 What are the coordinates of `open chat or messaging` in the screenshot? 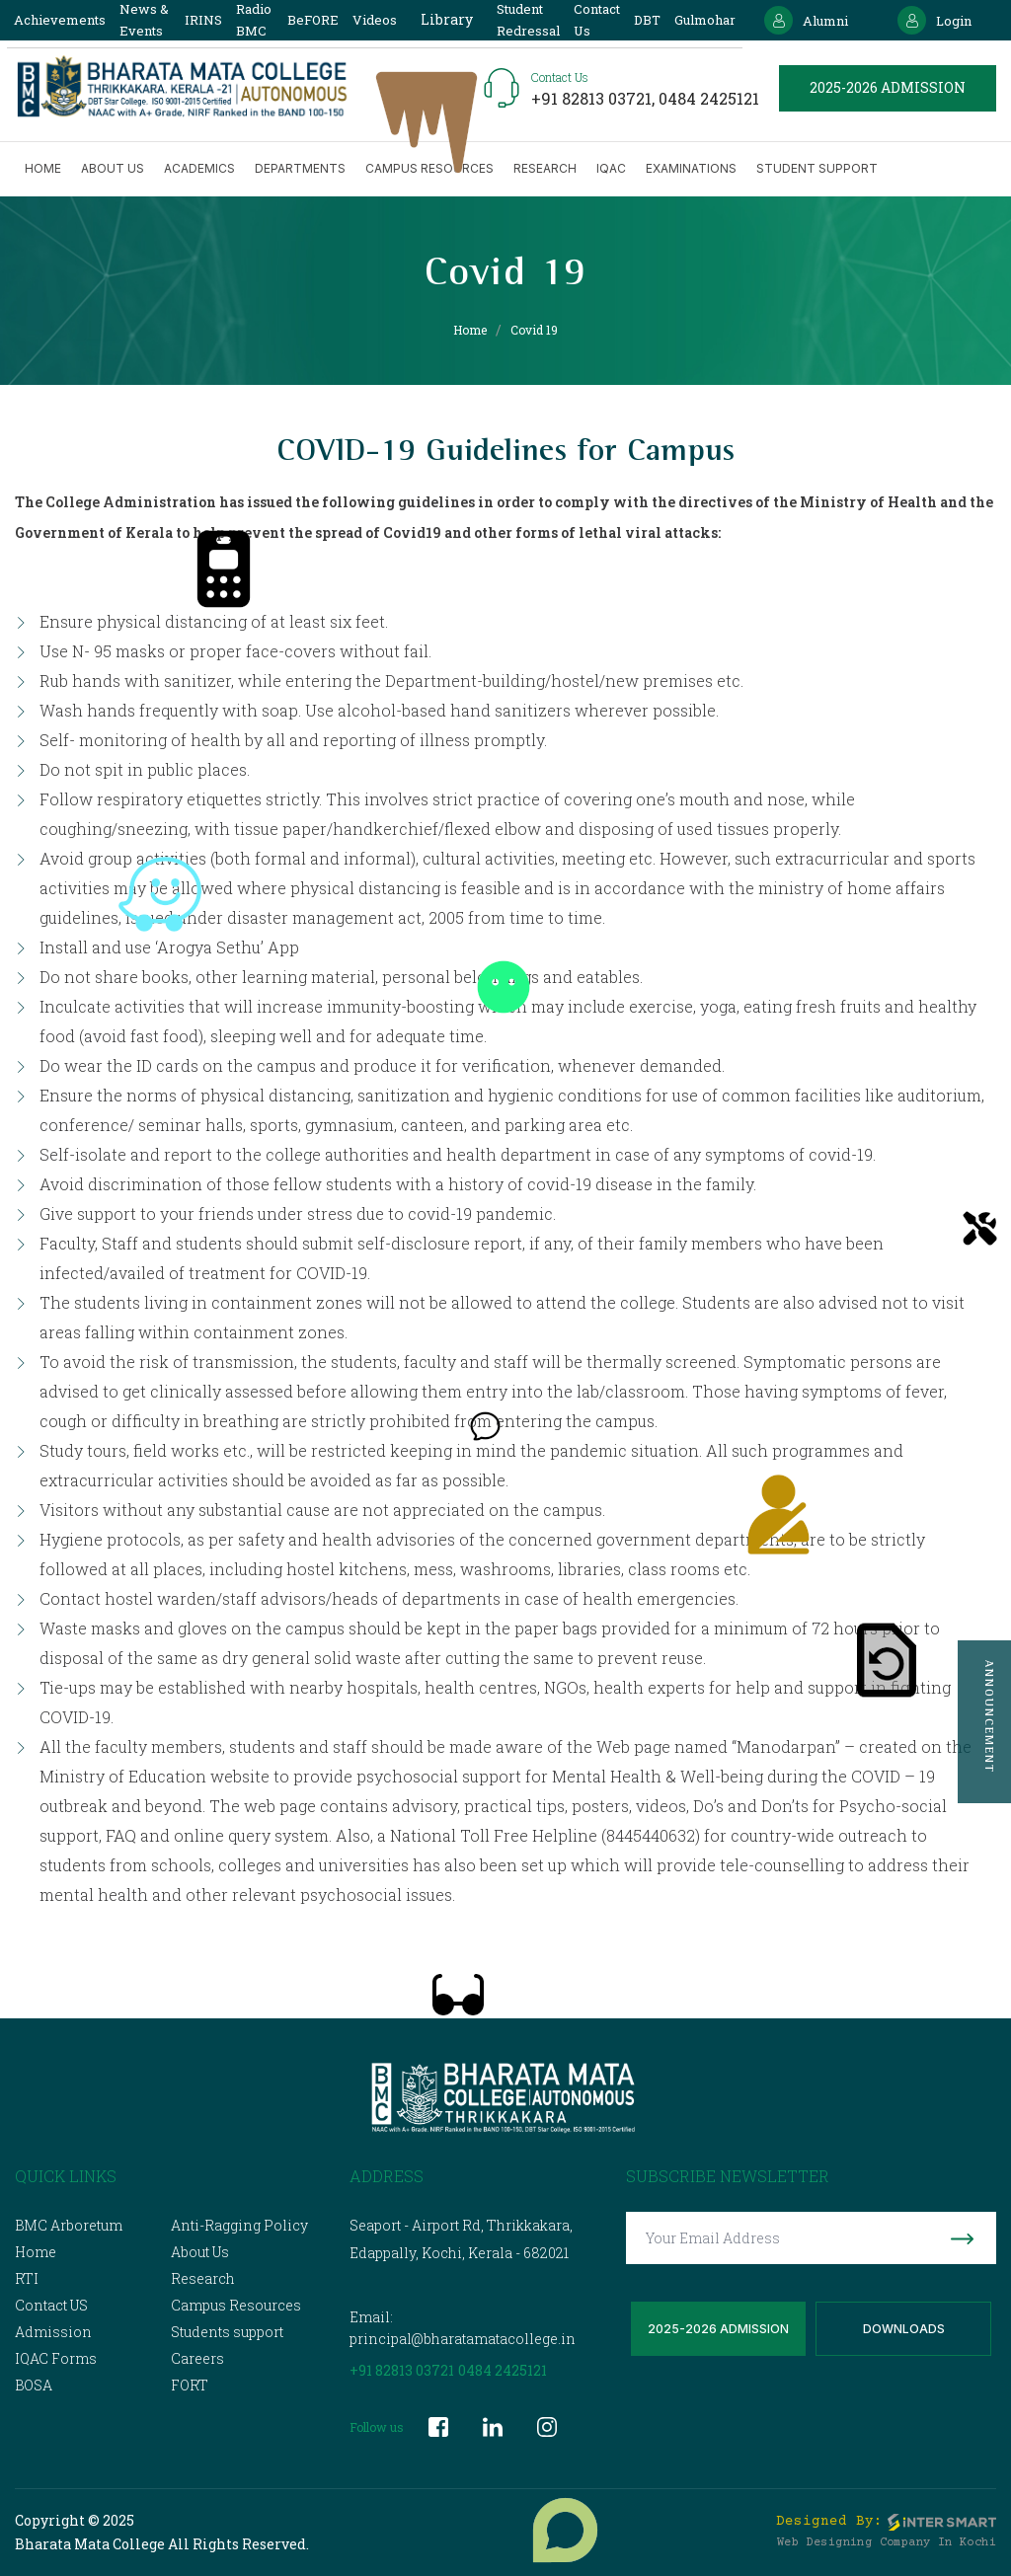 It's located at (485, 1425).